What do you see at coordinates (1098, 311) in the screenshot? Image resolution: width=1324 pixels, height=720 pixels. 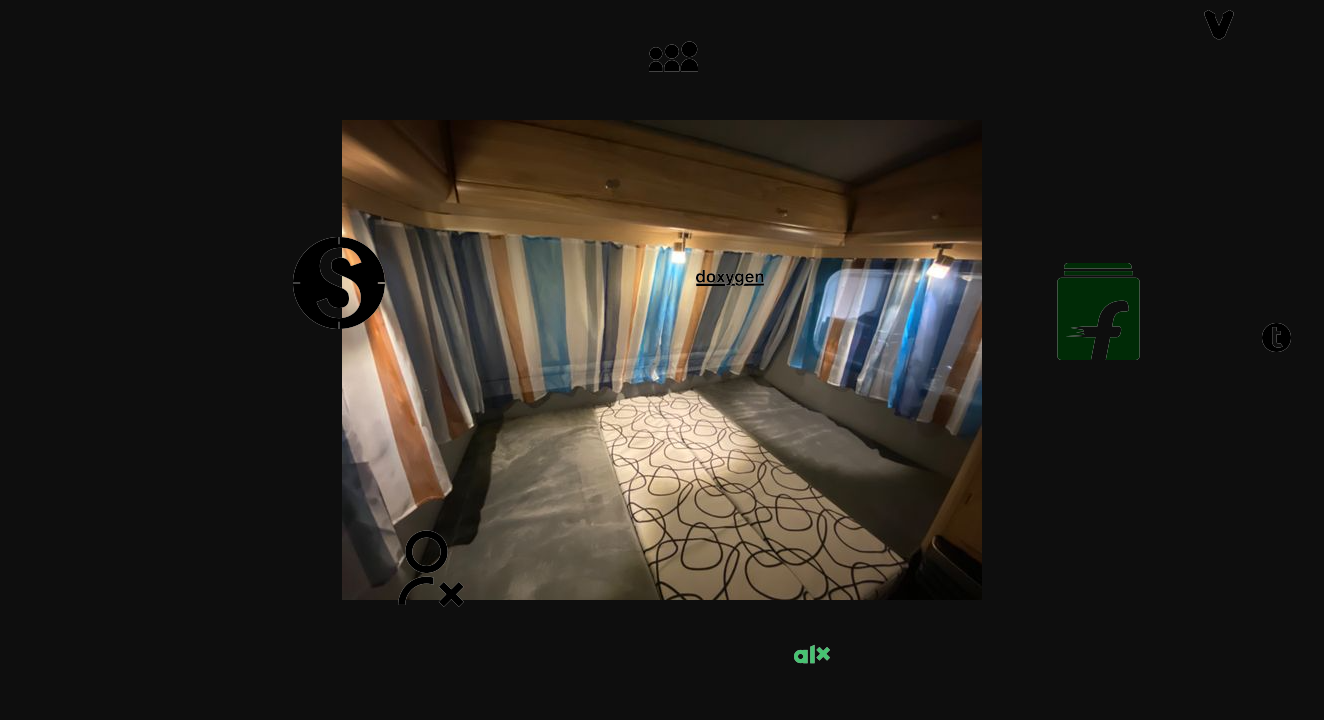 I see `open the Flipkart shopping app` at bounding box center [1098, 311].